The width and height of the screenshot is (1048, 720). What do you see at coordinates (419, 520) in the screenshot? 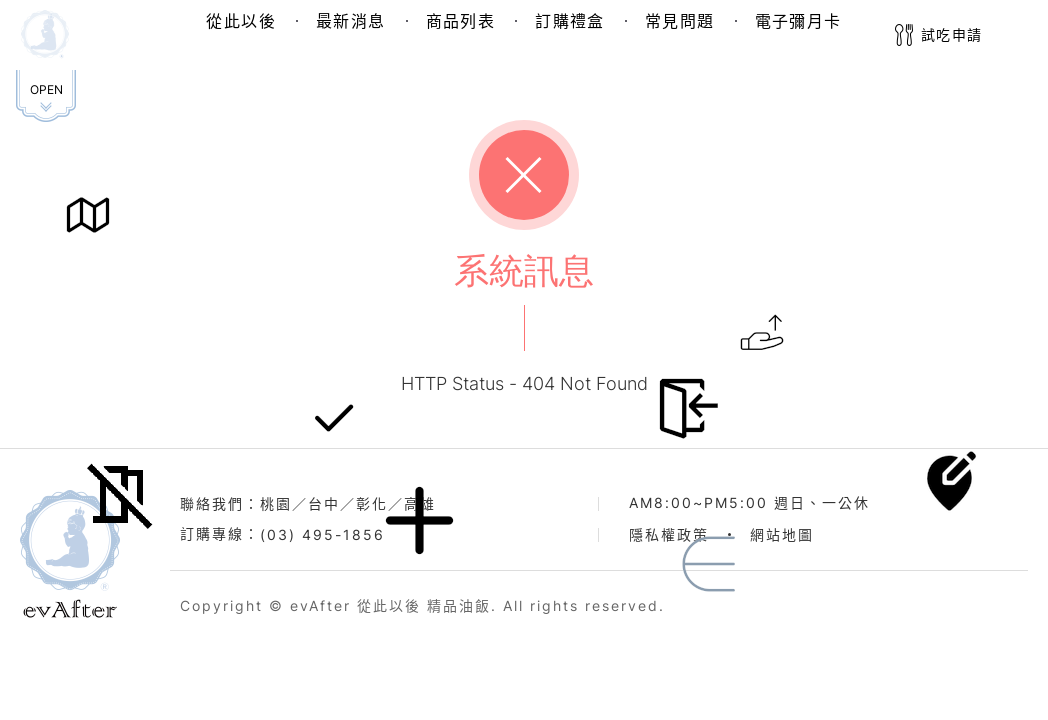
I see `add a new item` at bounding box center [419, 520].